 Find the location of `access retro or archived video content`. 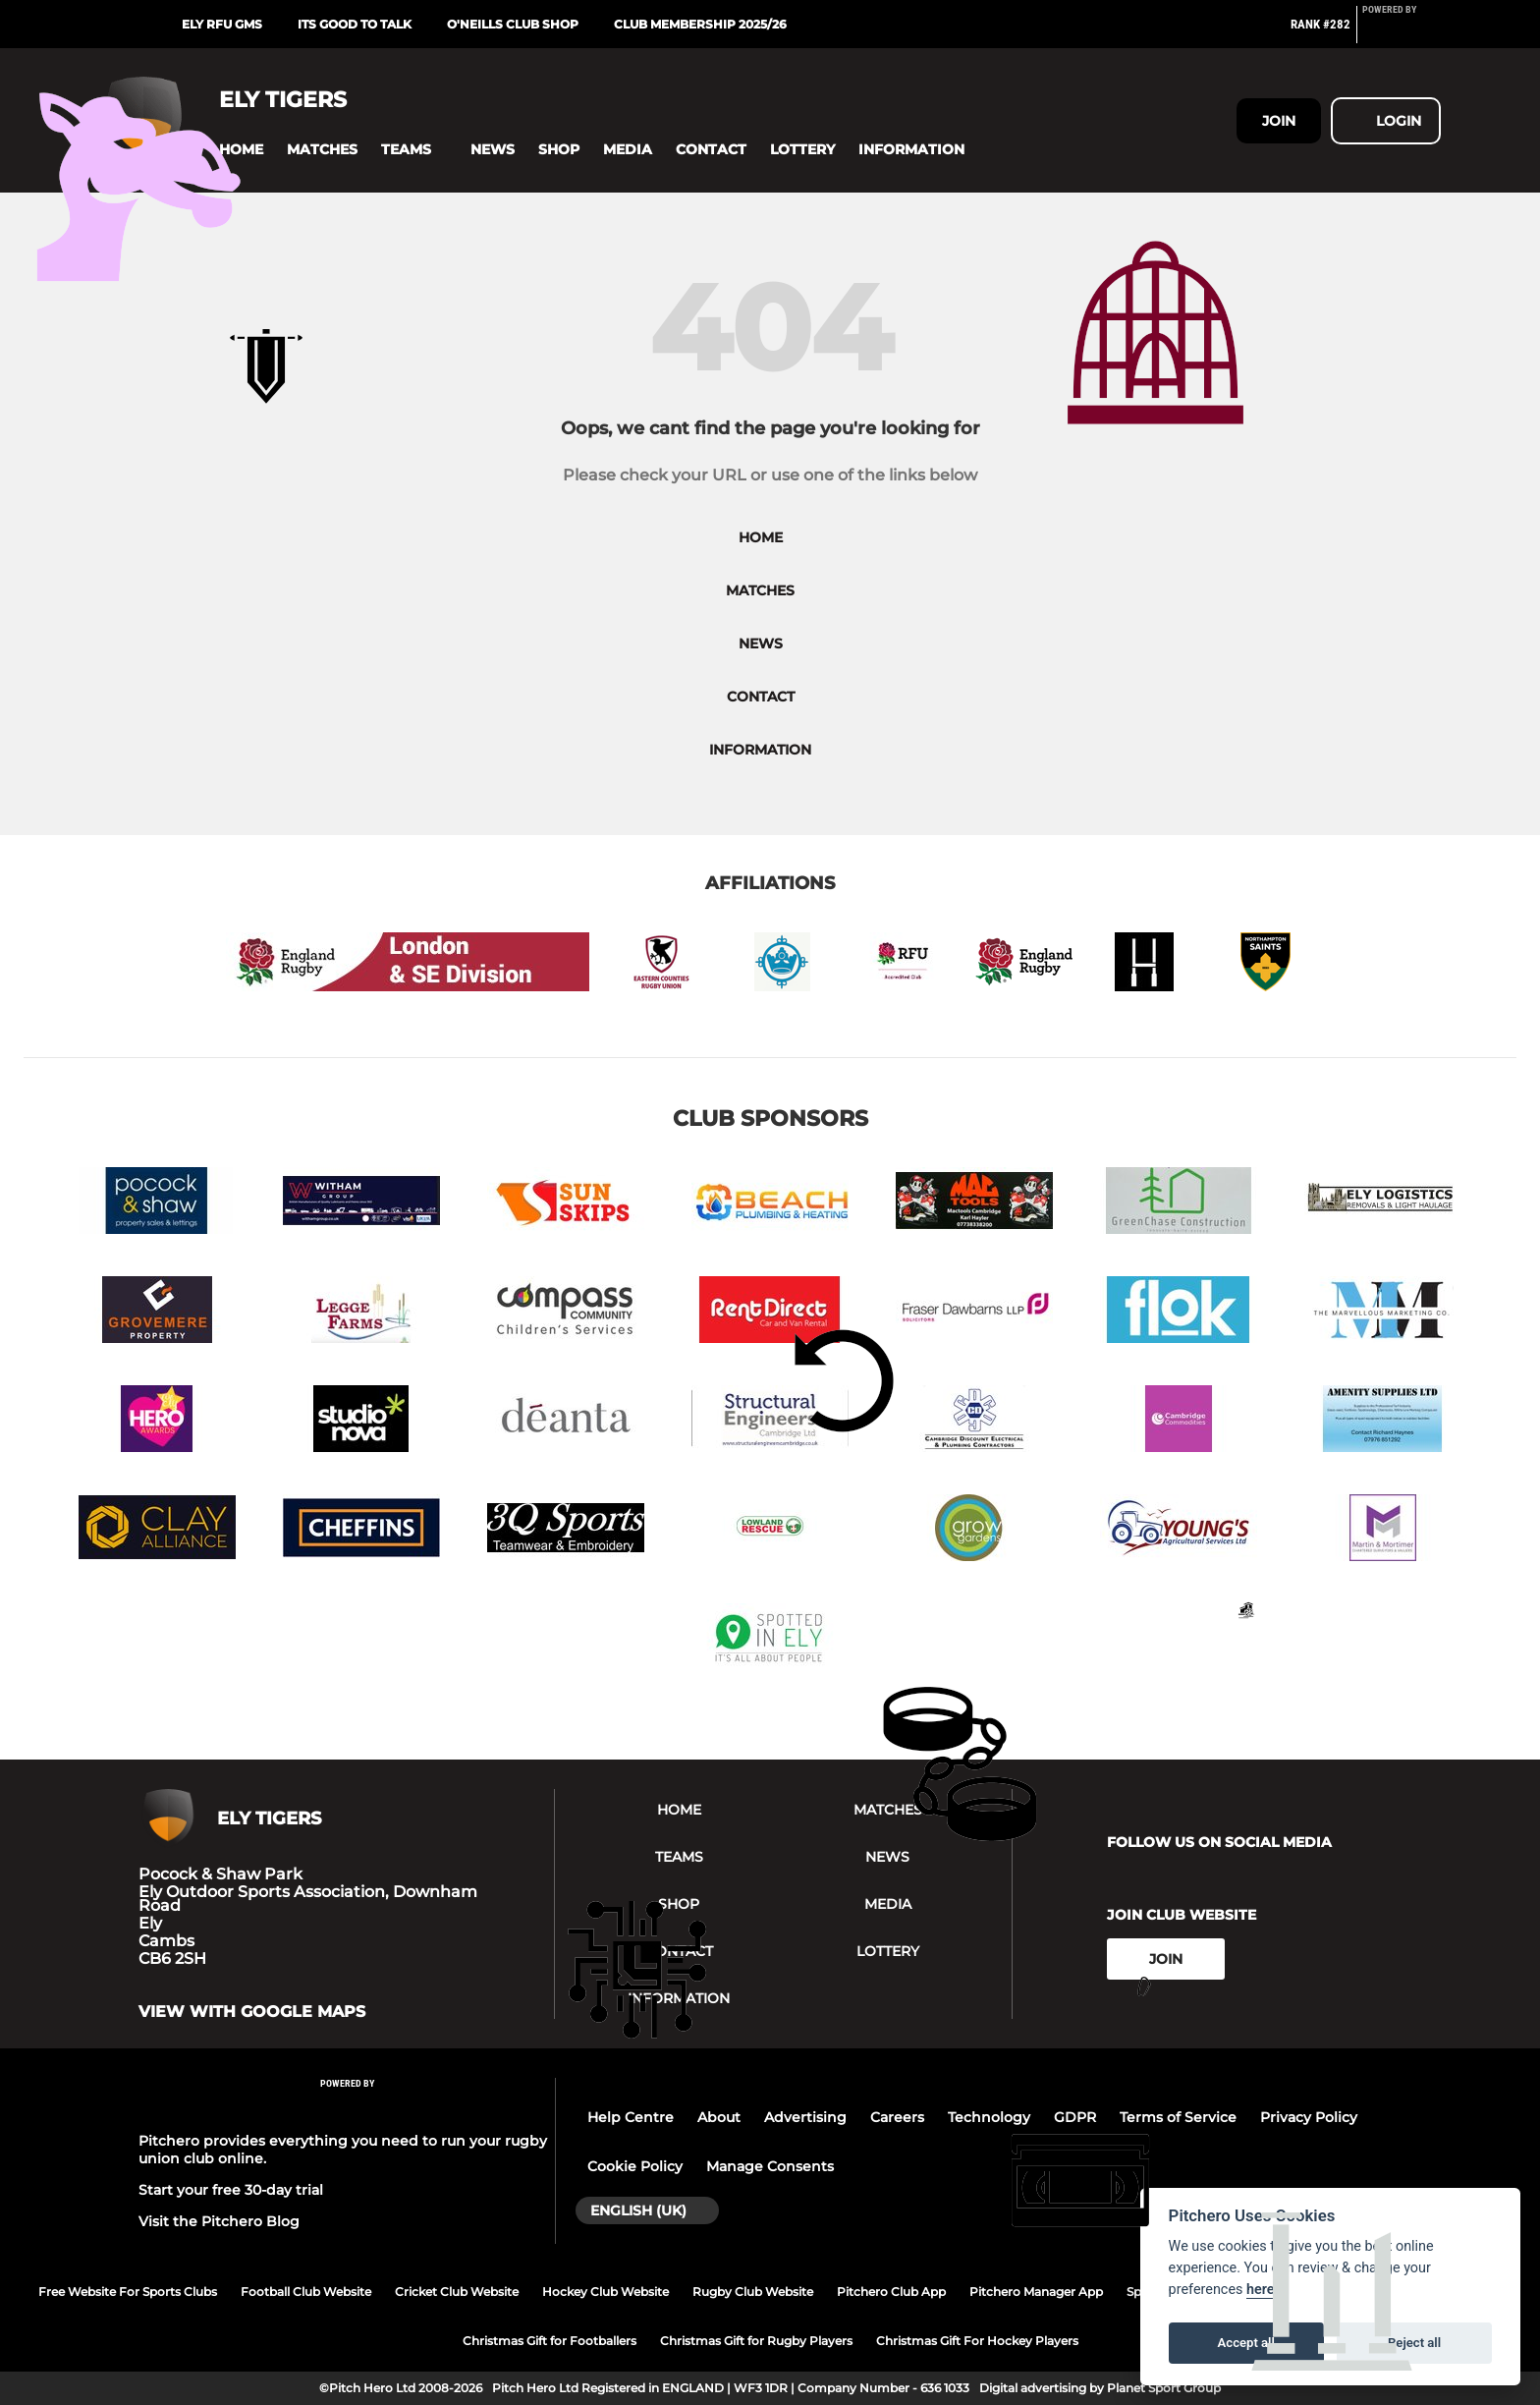

access retro or archived video content is located at coordinates (1080, 2184).